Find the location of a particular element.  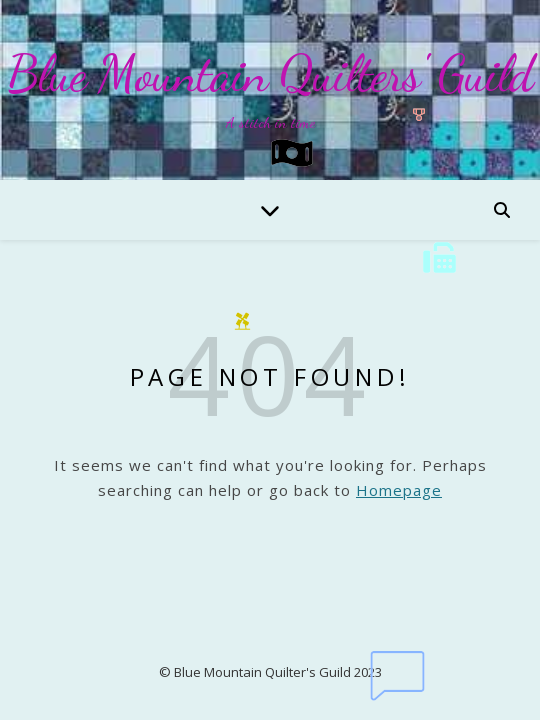

open chat or messaging is located at coordinates (397, 671).